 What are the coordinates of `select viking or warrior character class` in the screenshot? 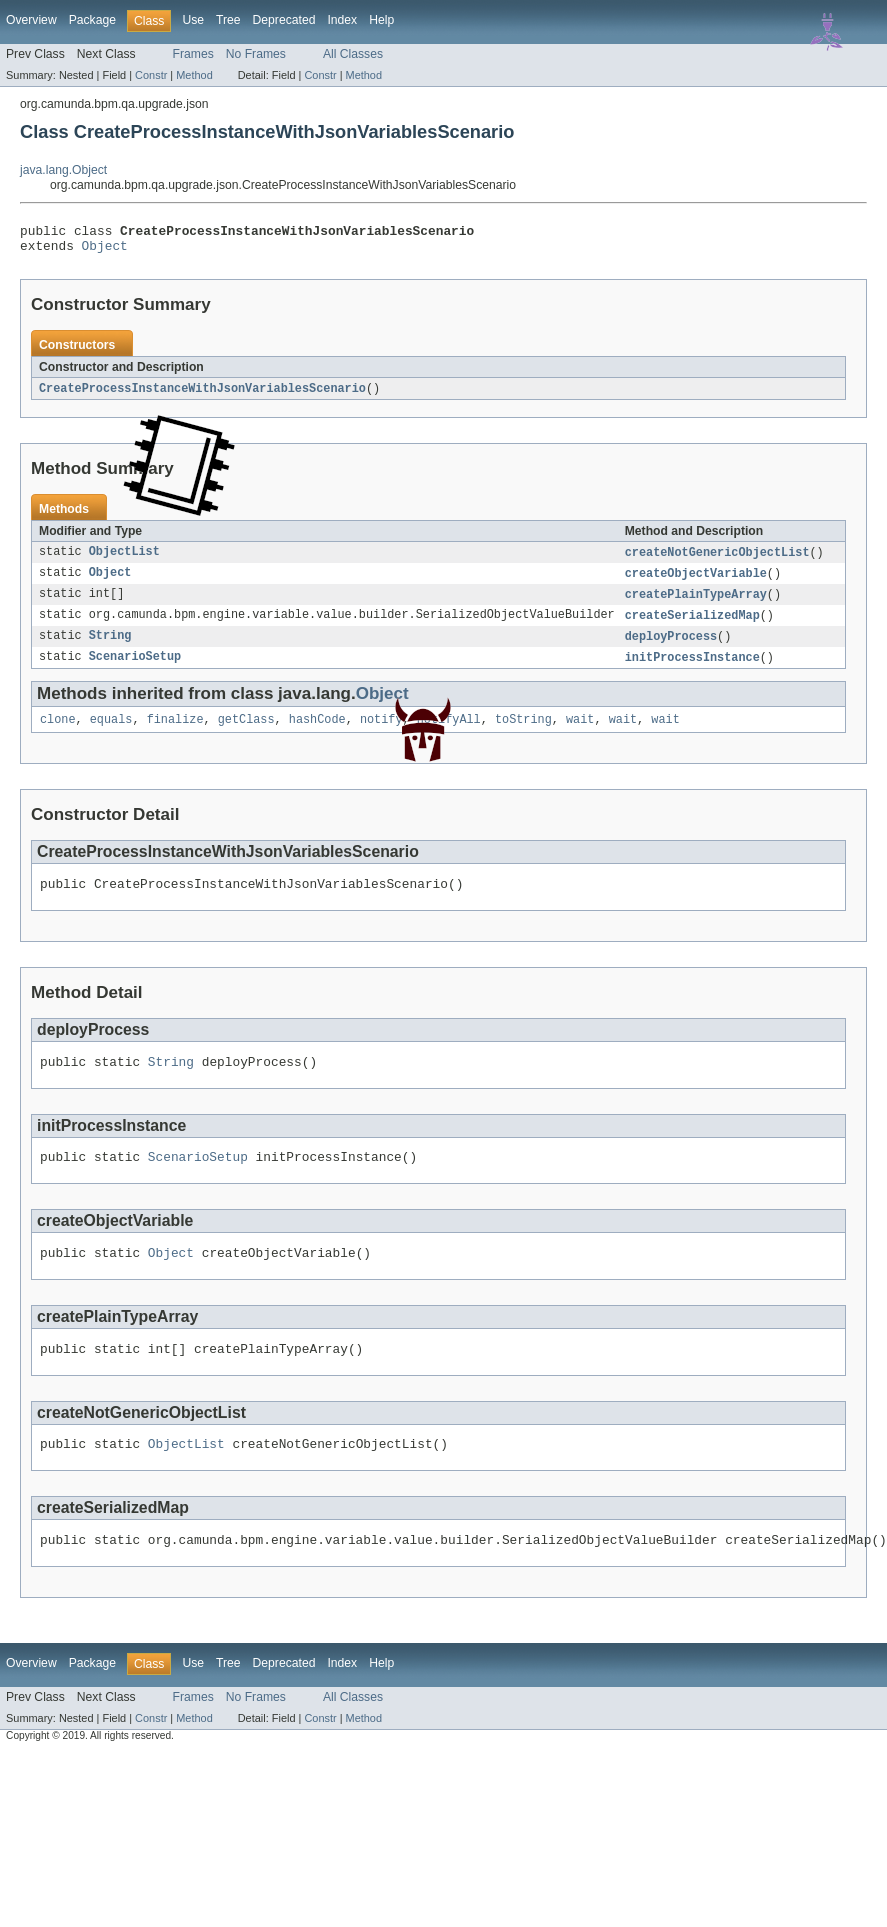 It's located at (423, 729).